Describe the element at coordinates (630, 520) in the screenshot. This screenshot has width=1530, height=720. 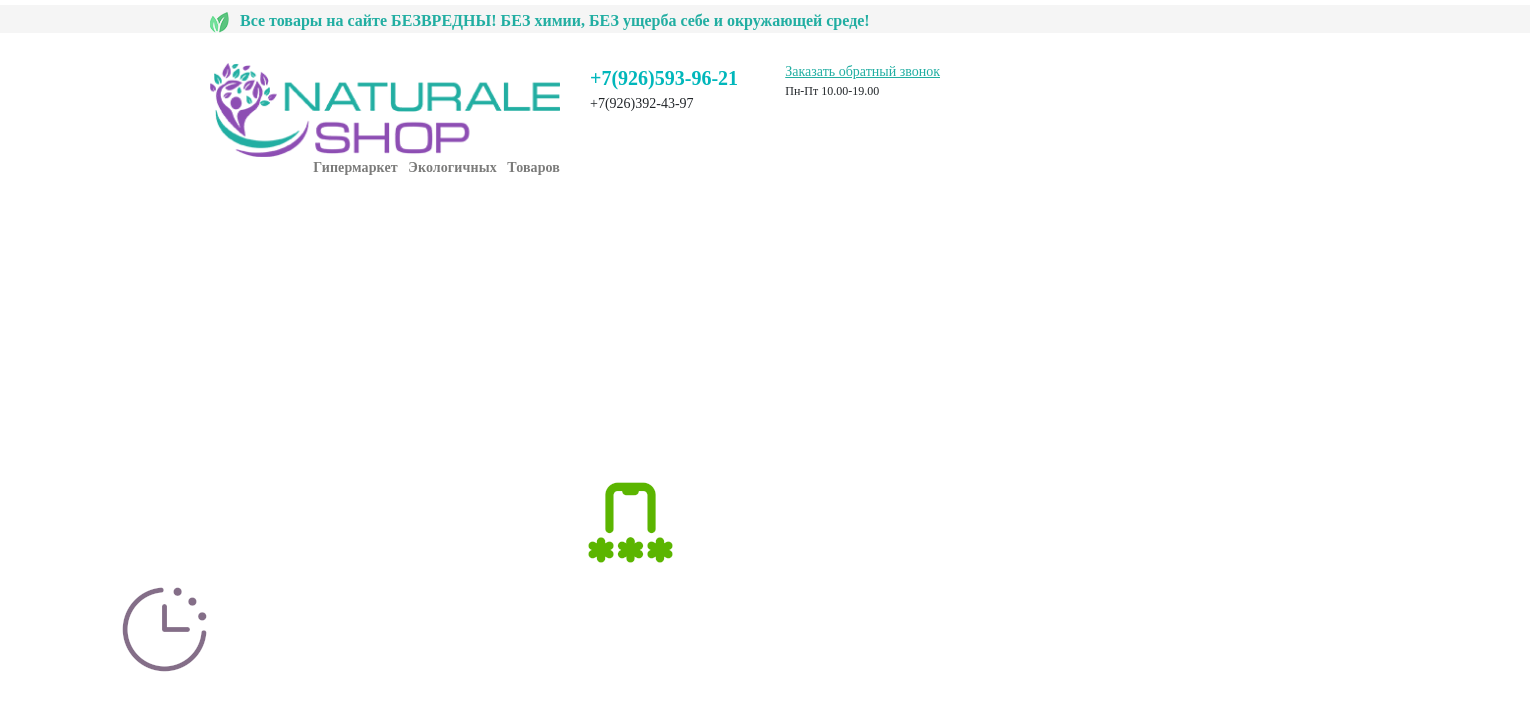
I see `enter password on mobile device` at that location.